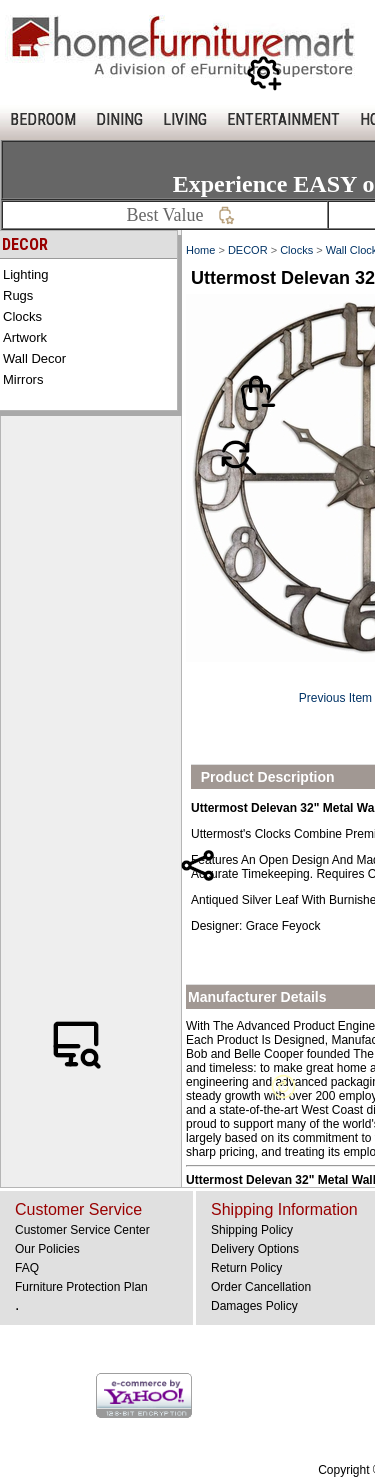 This screenshot has height=1477, width=375. What do you see at coordinates (225, 215) in the screenshot?
I see `mark smartwatch as favorite device` at bounding box center [225, 215].